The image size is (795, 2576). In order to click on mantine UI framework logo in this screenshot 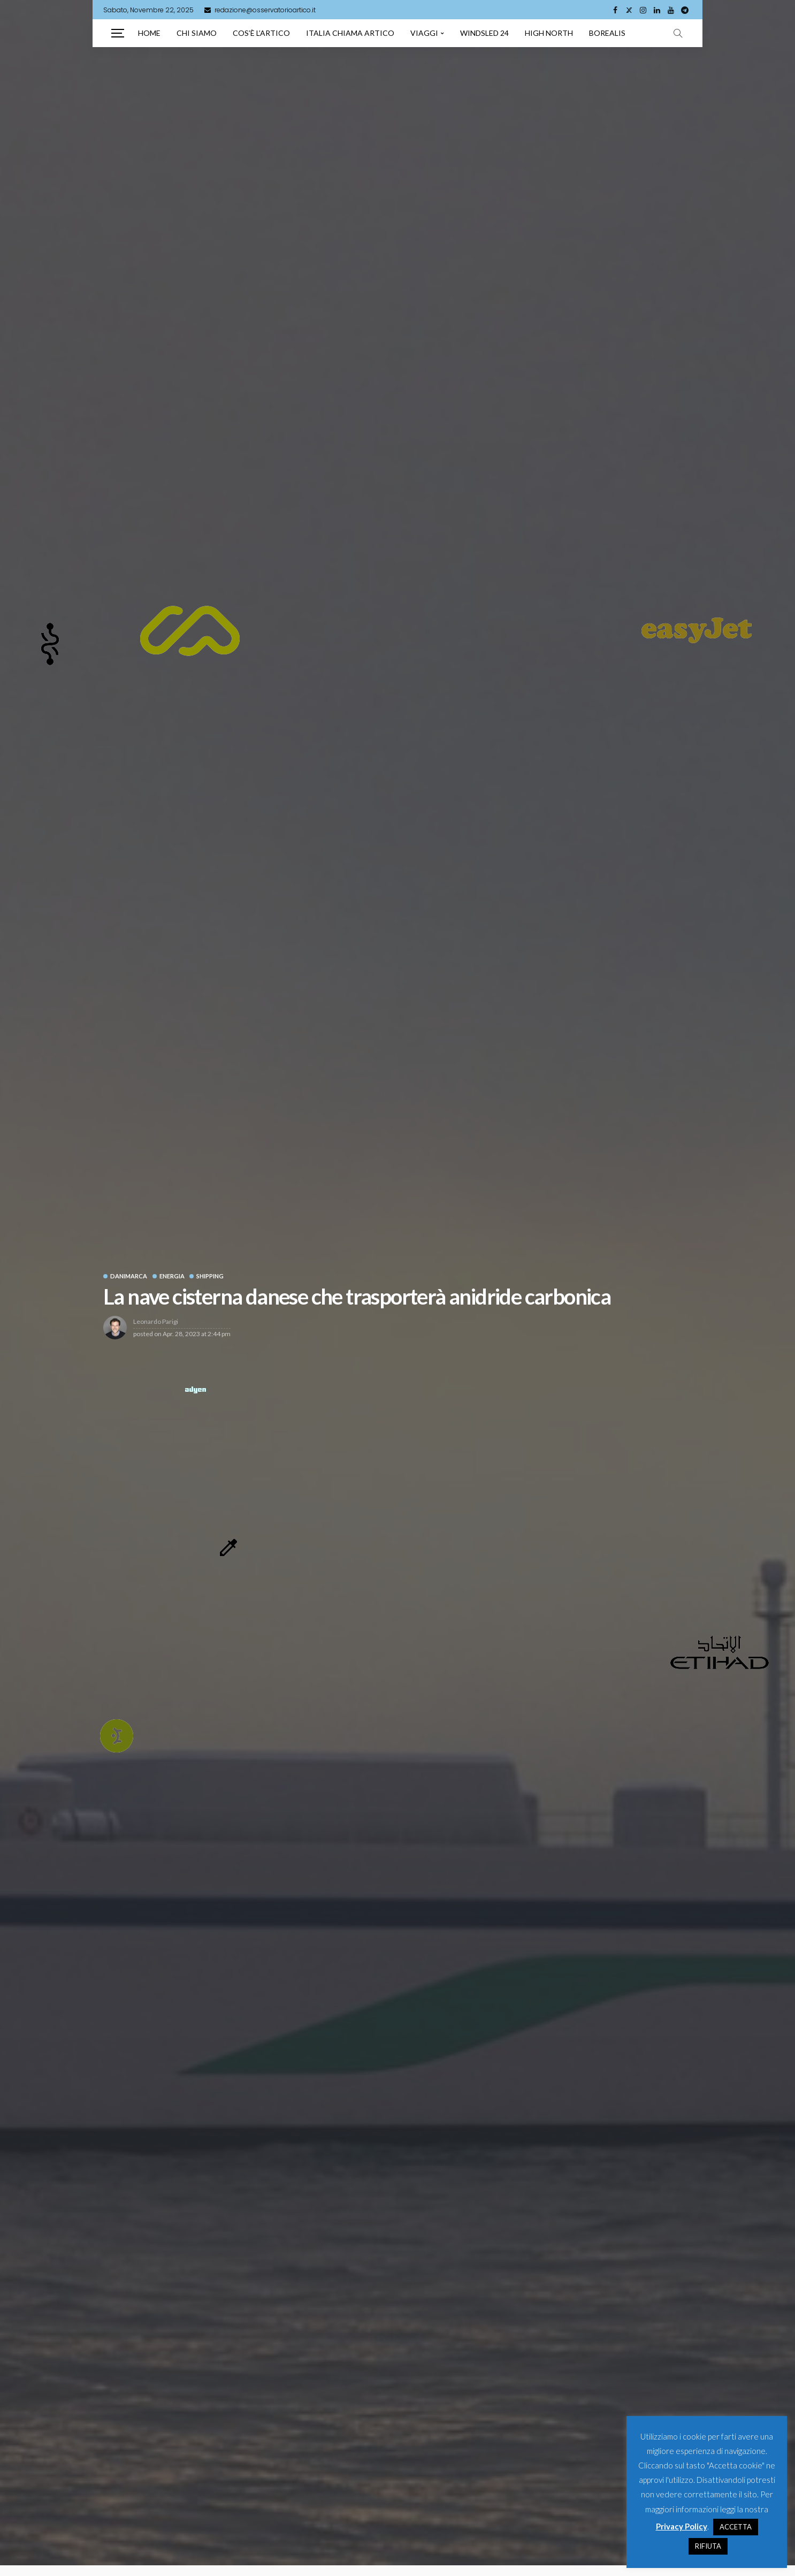, I will do `click(117, 1736)`.